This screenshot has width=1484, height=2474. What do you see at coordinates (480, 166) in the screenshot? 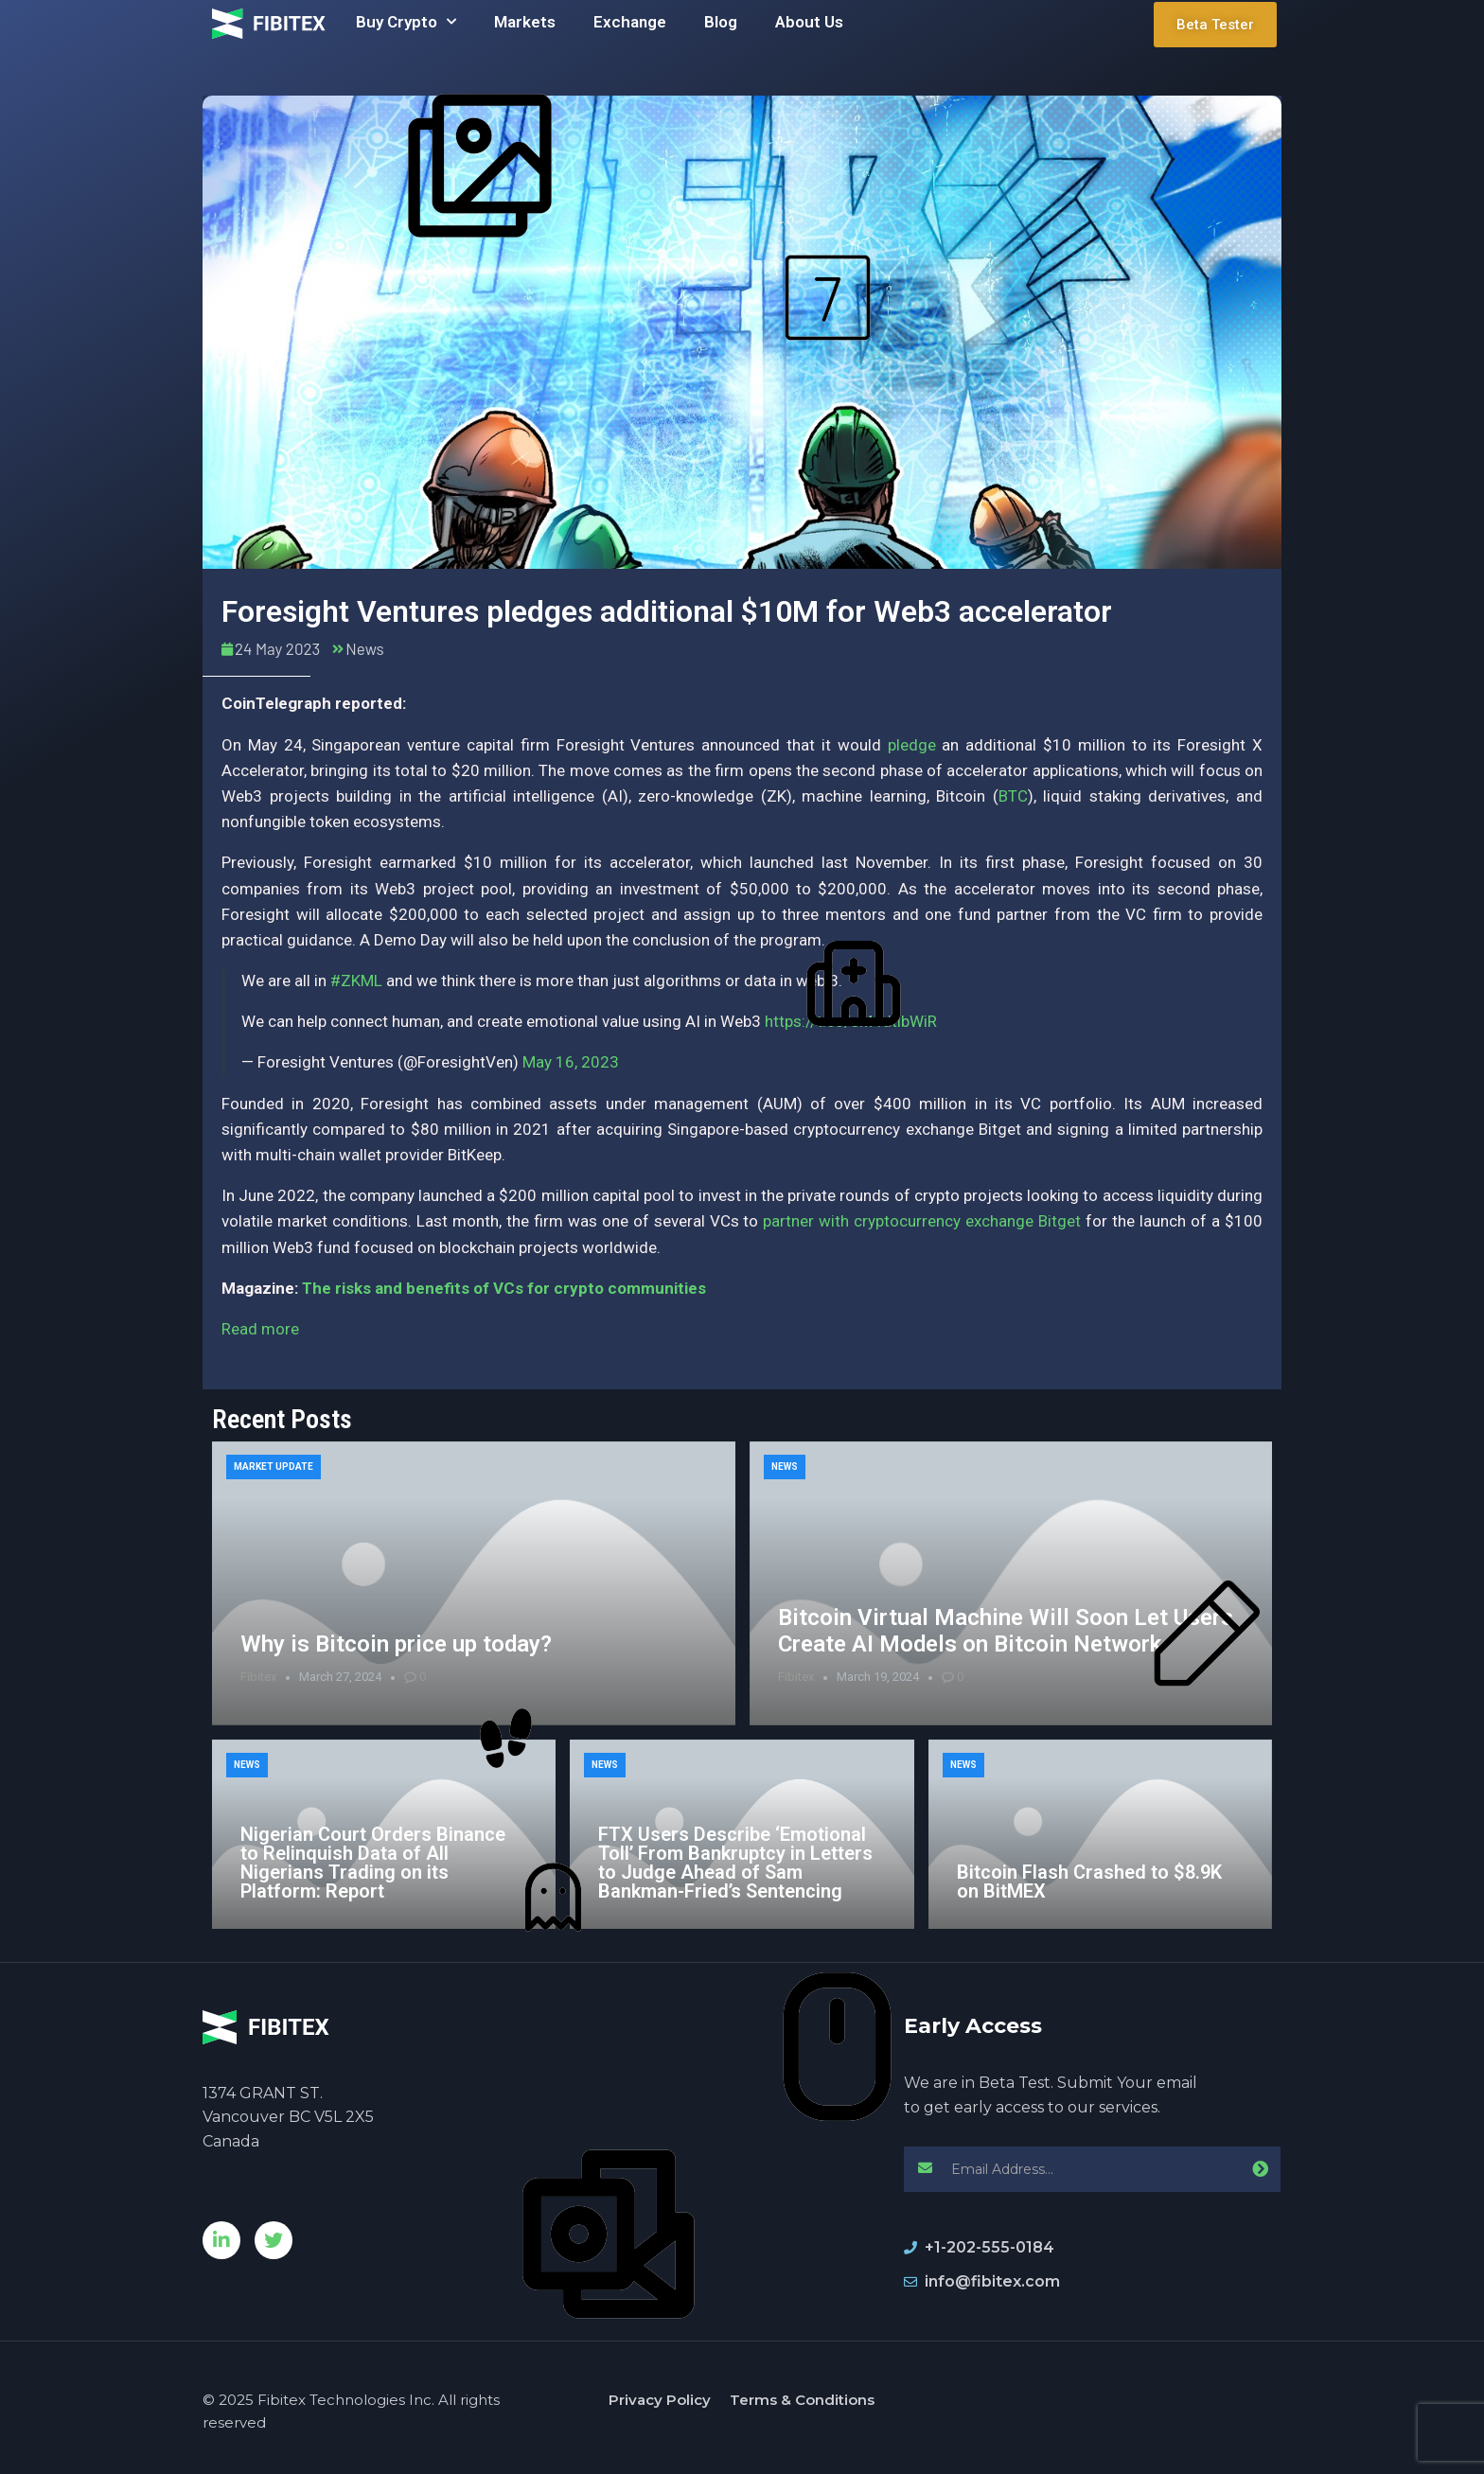
I see `view photo gallery` at bounding box center [480, 166].